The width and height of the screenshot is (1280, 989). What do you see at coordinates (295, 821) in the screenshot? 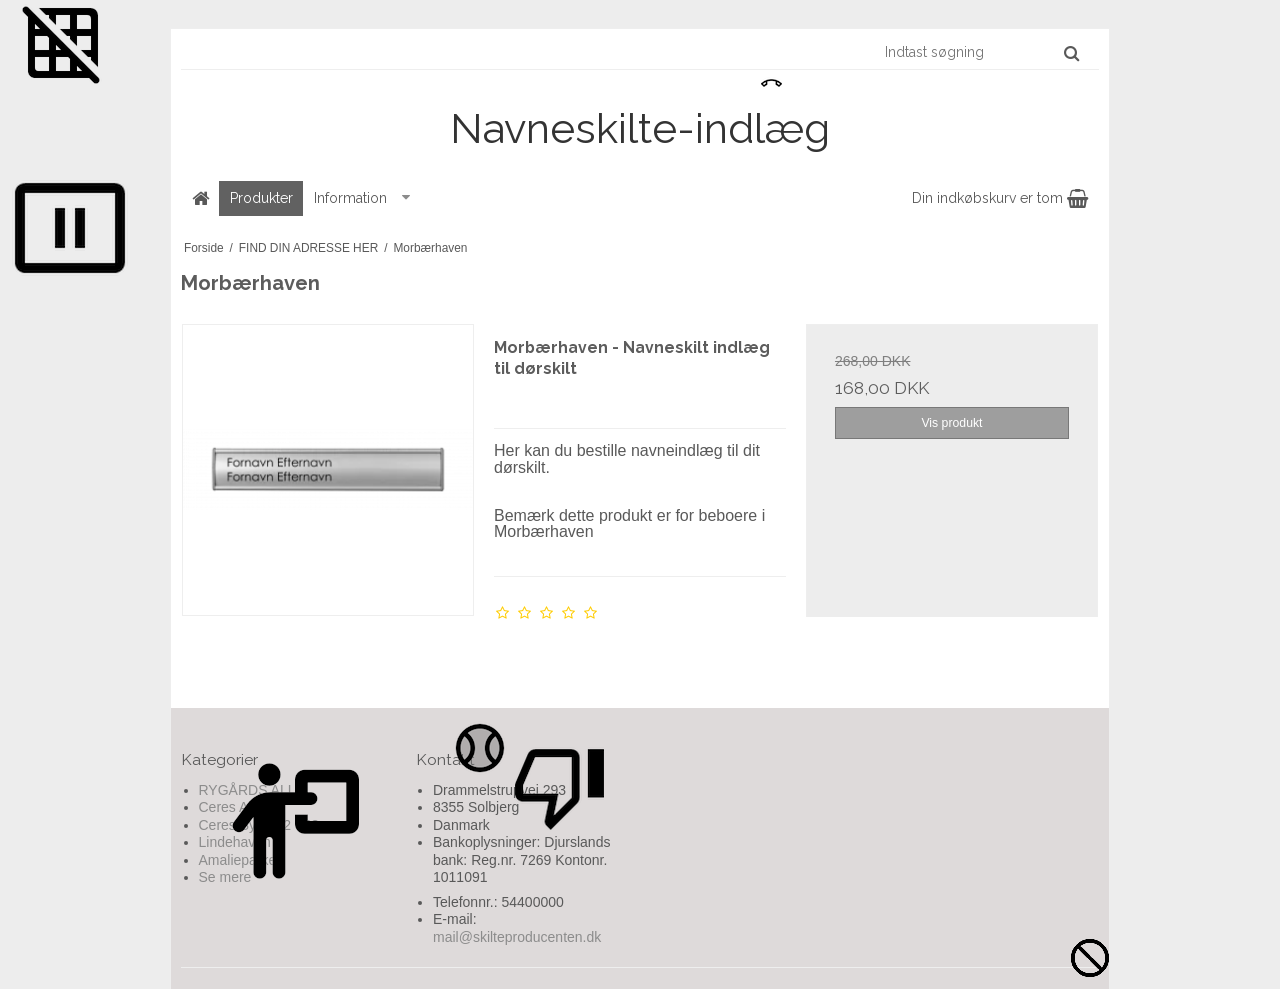
I see `access presentation or teaching mode` at bounding box center [295, 821].